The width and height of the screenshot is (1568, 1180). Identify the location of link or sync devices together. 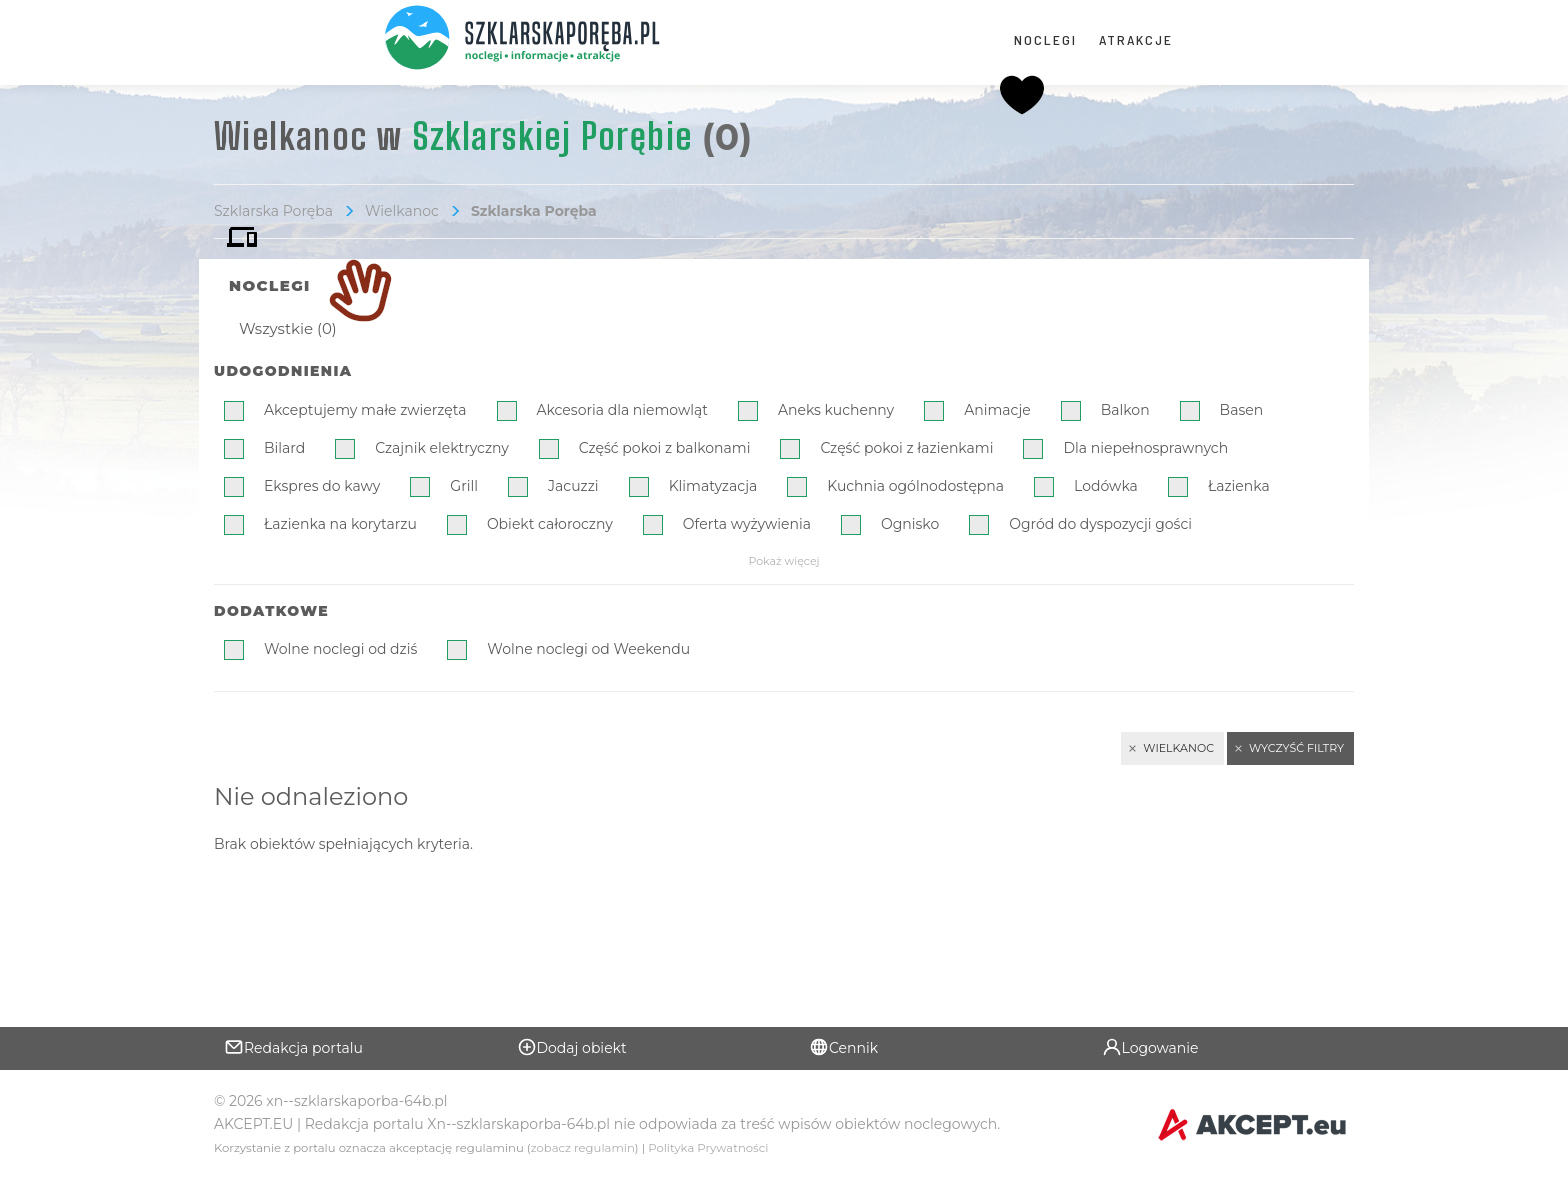
(242, 237).